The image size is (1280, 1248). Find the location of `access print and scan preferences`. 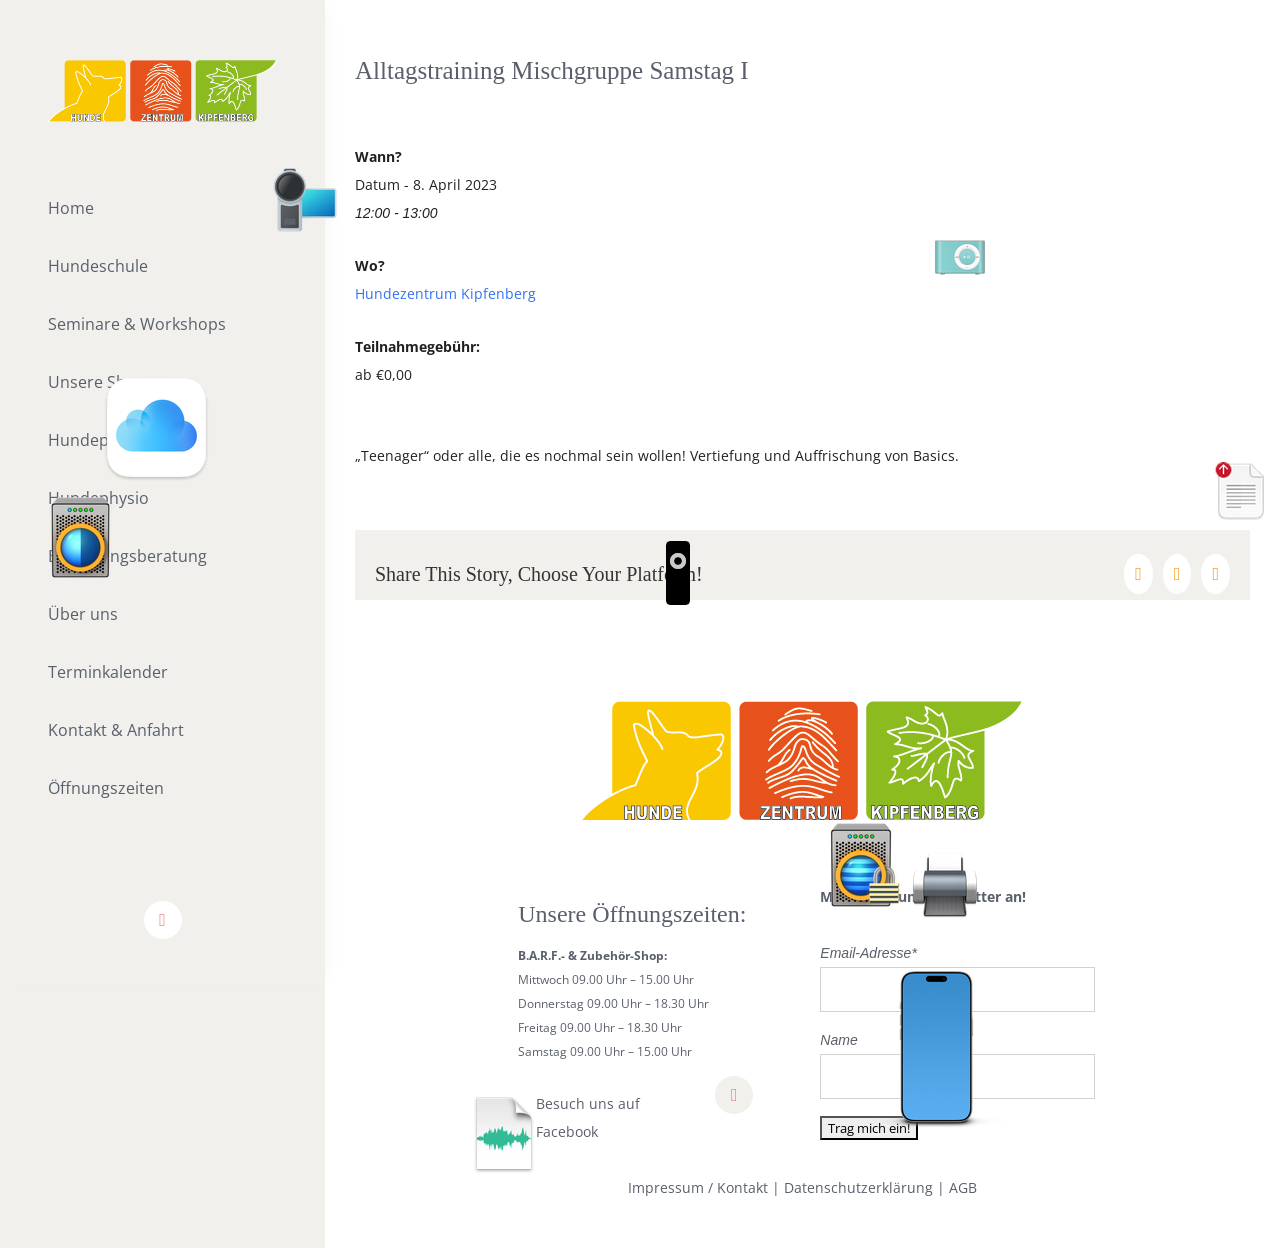

access print and scan preferences is located at coordinates (945, 885).